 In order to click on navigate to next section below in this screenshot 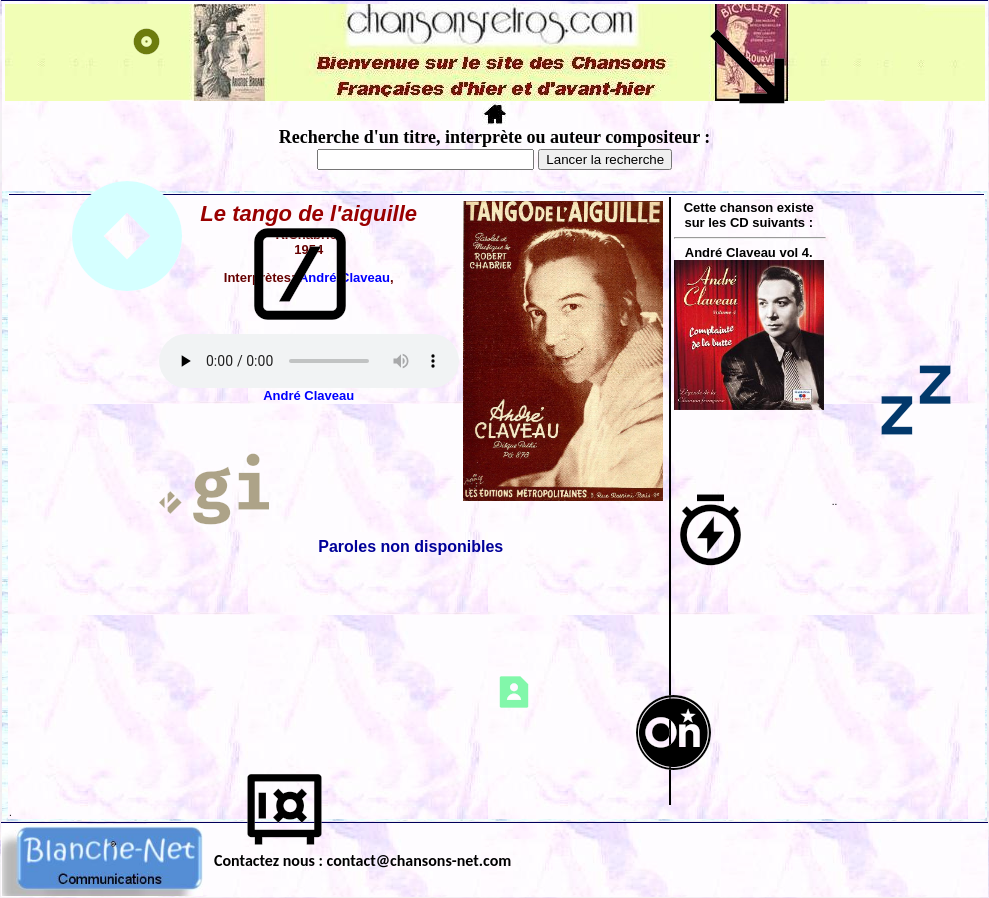, I will do `click(749, 68)`.